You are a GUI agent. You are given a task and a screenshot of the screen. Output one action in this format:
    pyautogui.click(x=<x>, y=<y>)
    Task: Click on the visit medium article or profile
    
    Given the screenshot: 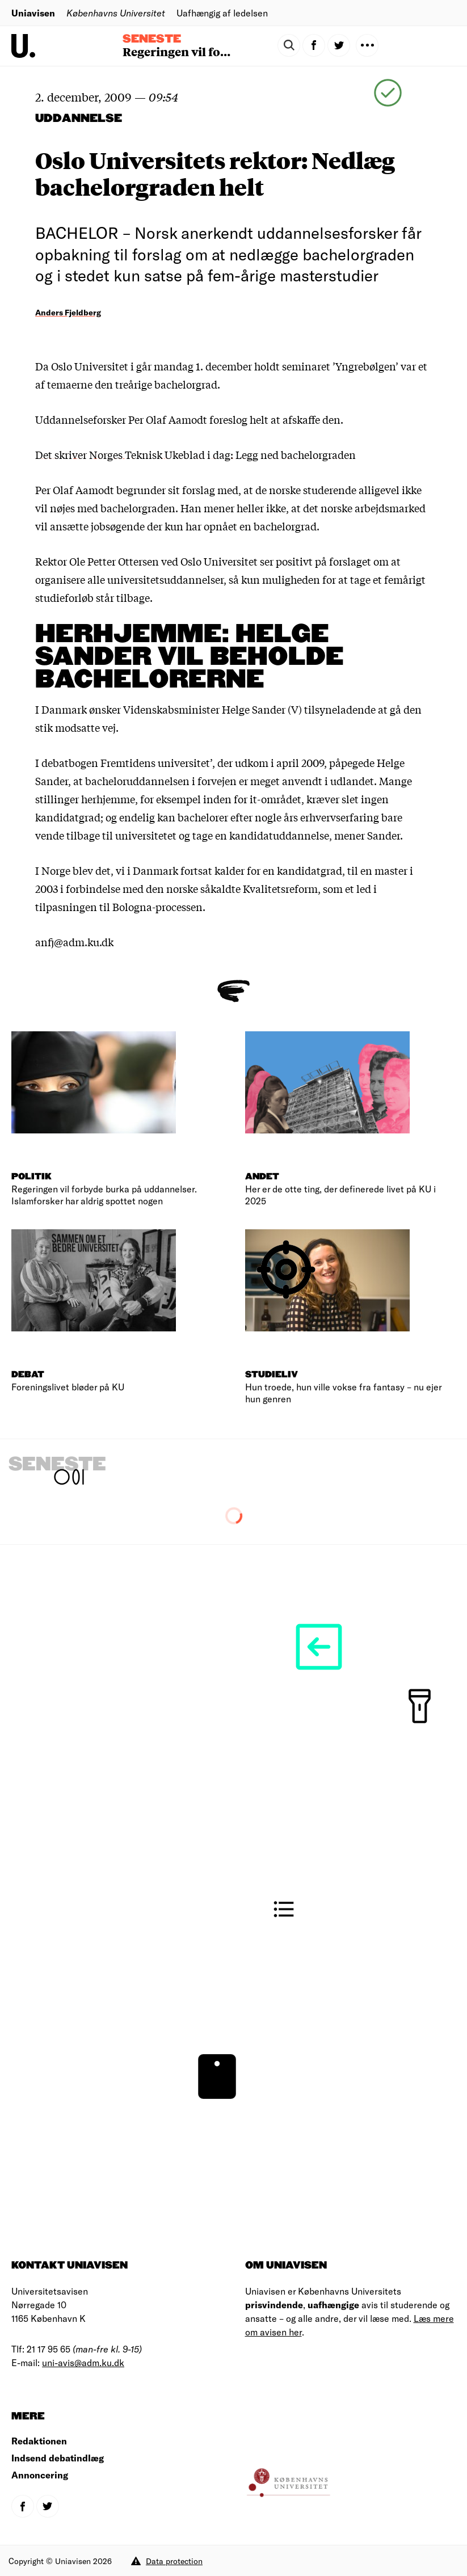 What is the action you would take?
    pyautogui.click(x=69, y=1477)
    